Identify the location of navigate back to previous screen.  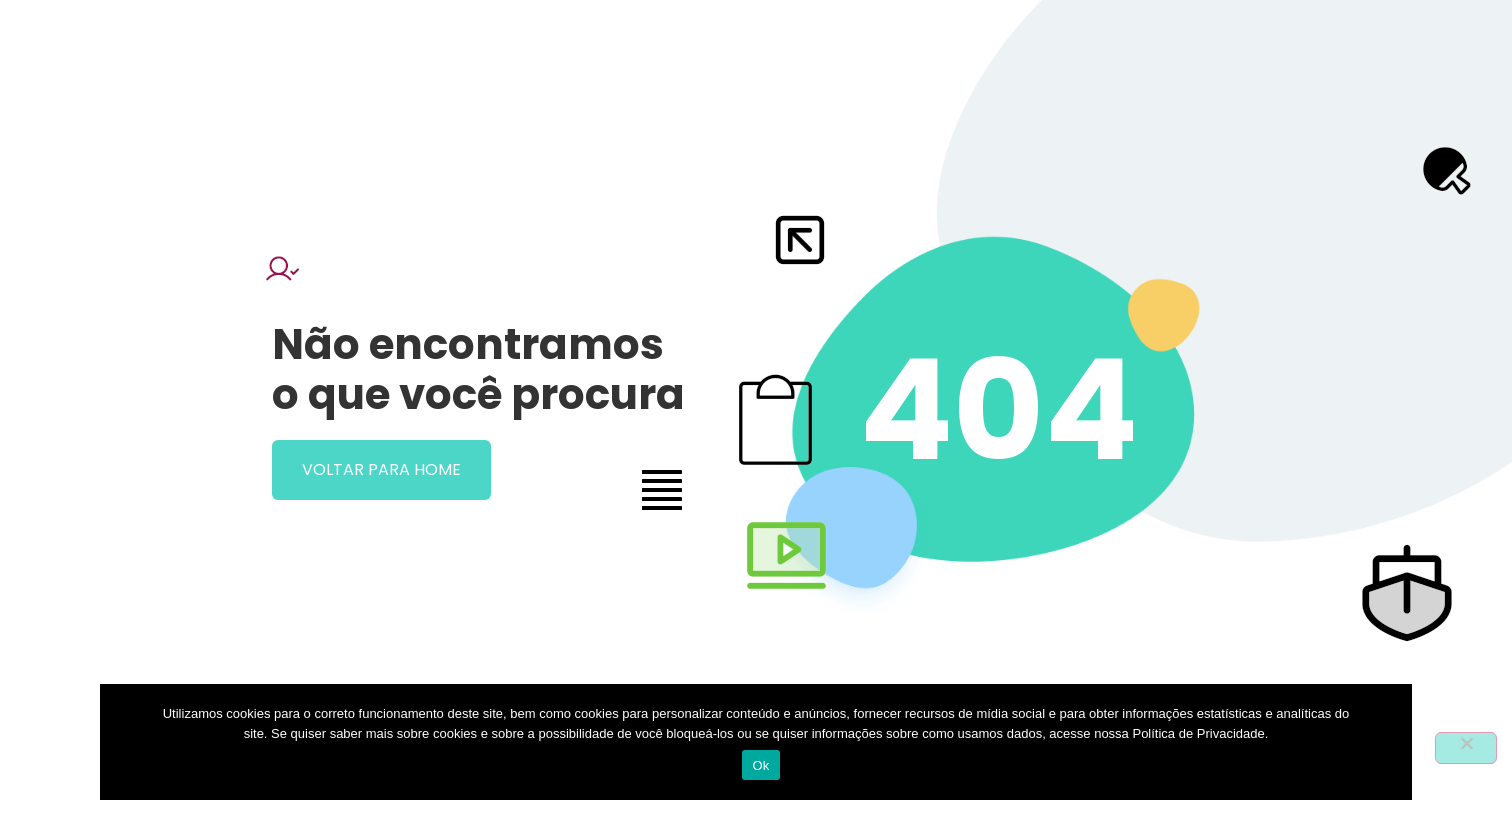
(800, 240).